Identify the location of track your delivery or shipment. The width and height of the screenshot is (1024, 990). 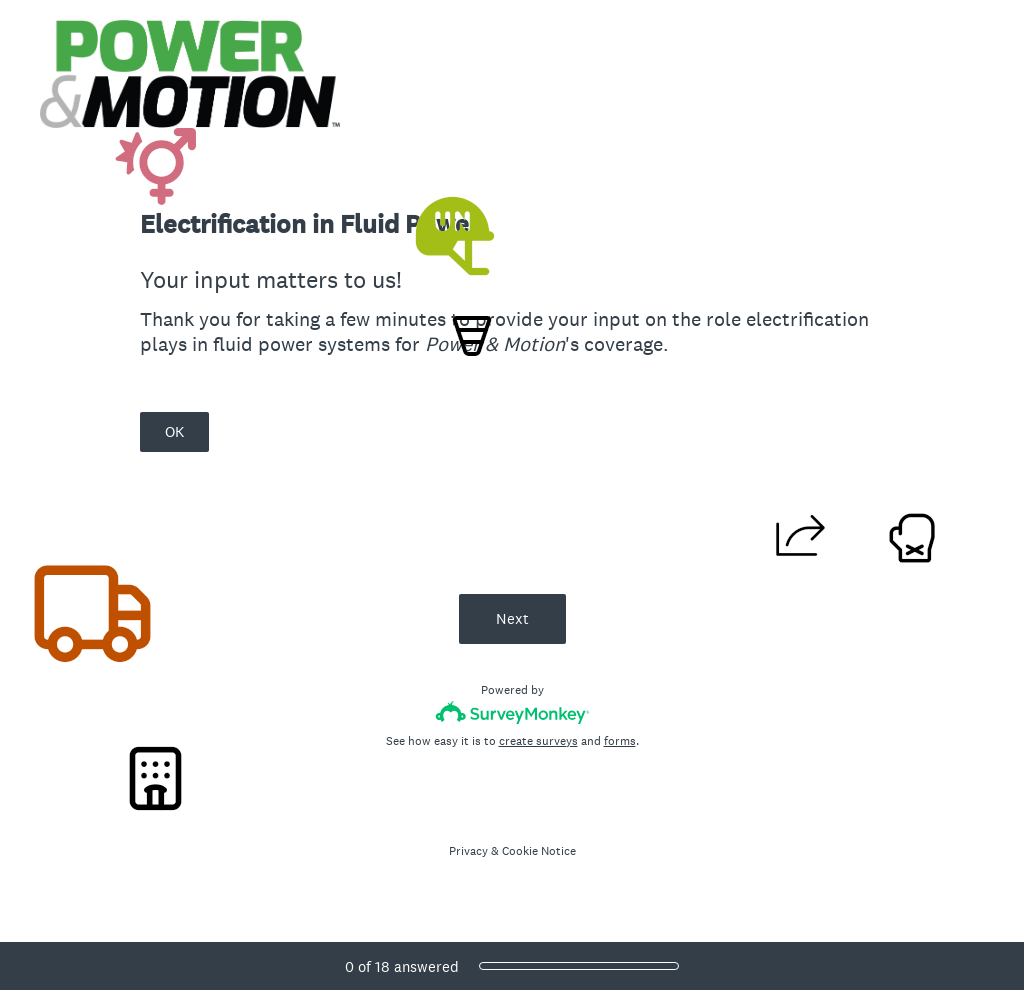
(92, 610).